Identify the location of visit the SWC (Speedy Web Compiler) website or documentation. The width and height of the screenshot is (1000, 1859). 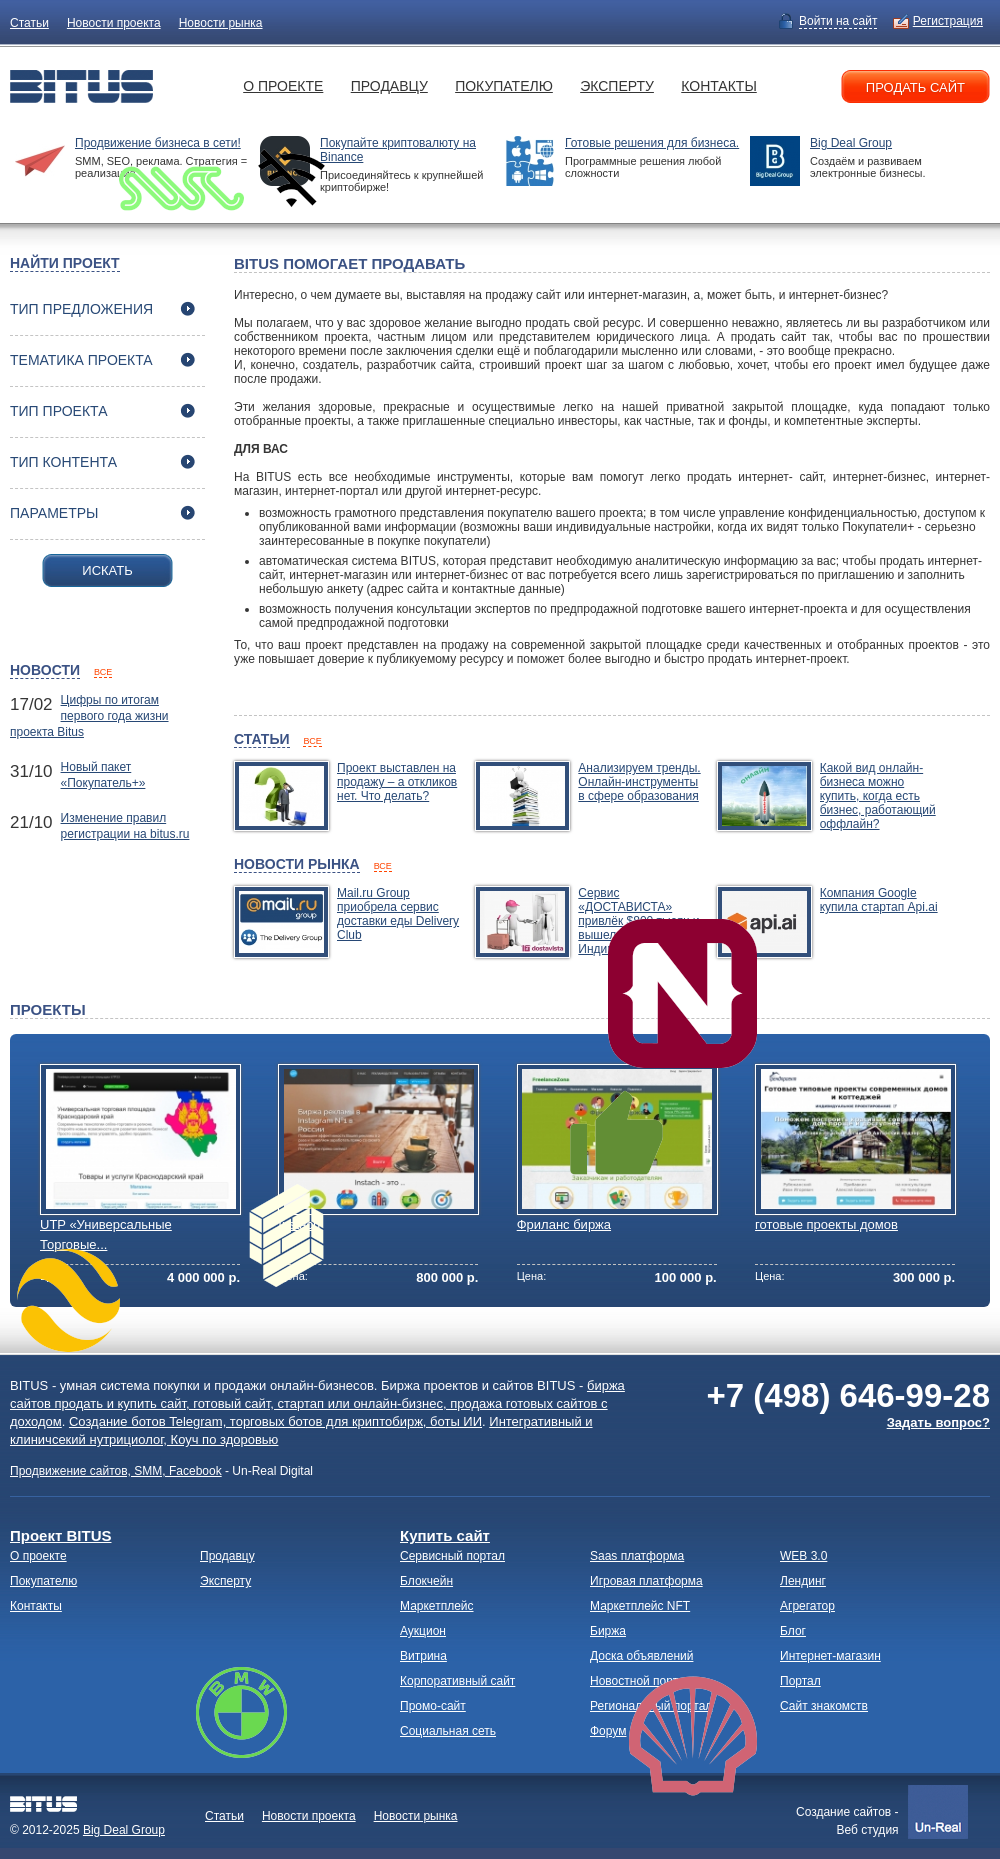
(181, 188).